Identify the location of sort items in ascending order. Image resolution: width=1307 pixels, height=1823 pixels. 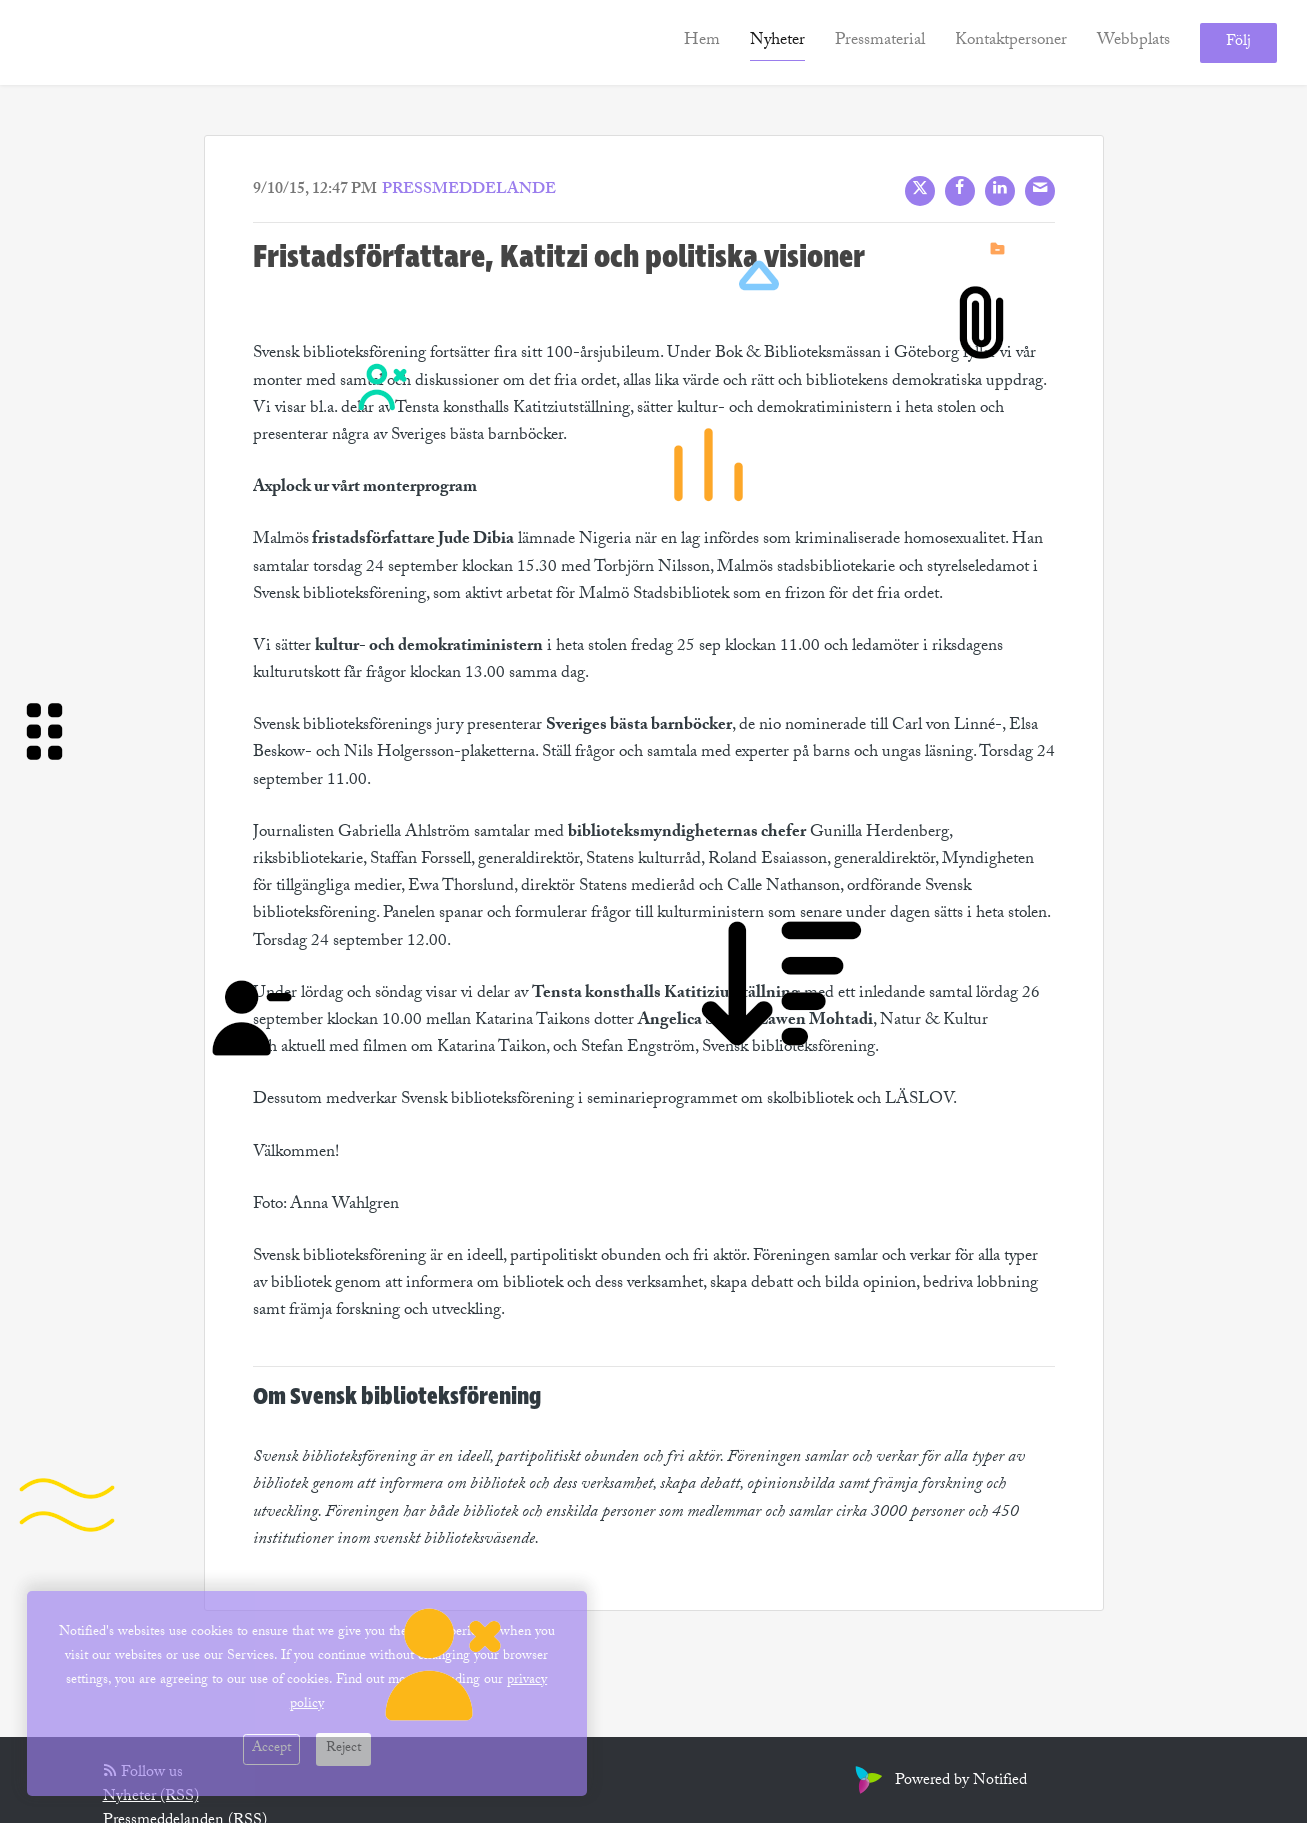
(781, 983).